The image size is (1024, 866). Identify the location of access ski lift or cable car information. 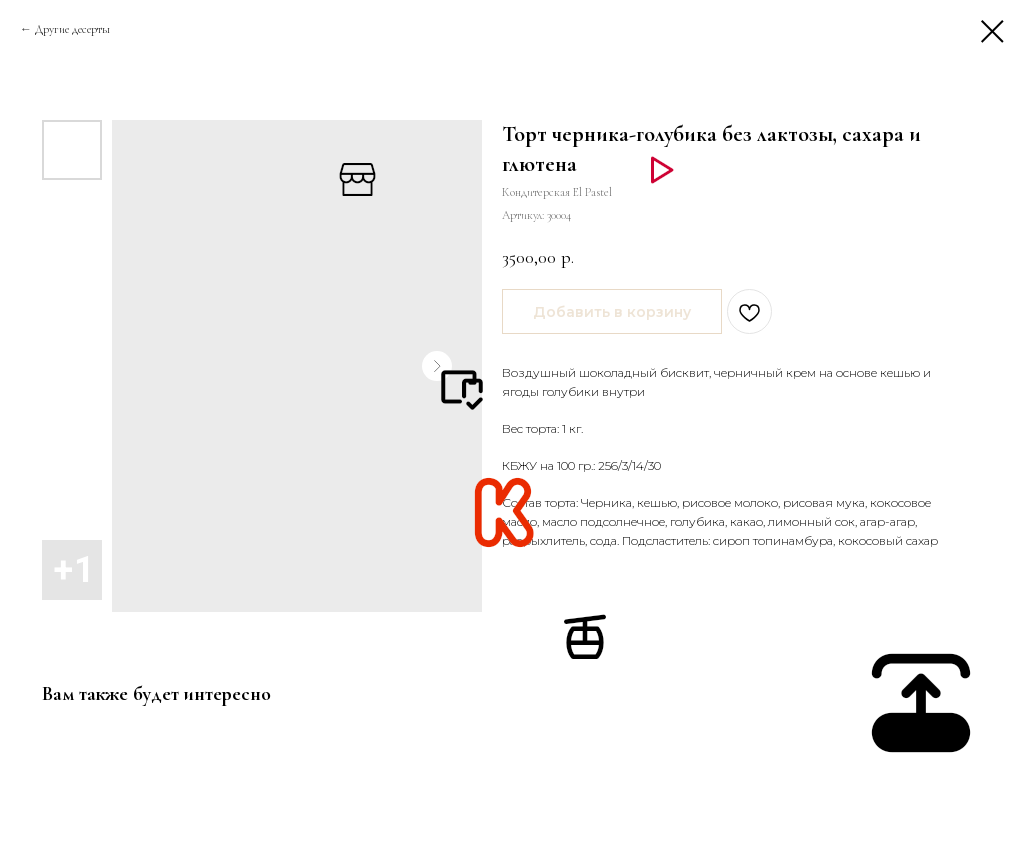
(585, 638).